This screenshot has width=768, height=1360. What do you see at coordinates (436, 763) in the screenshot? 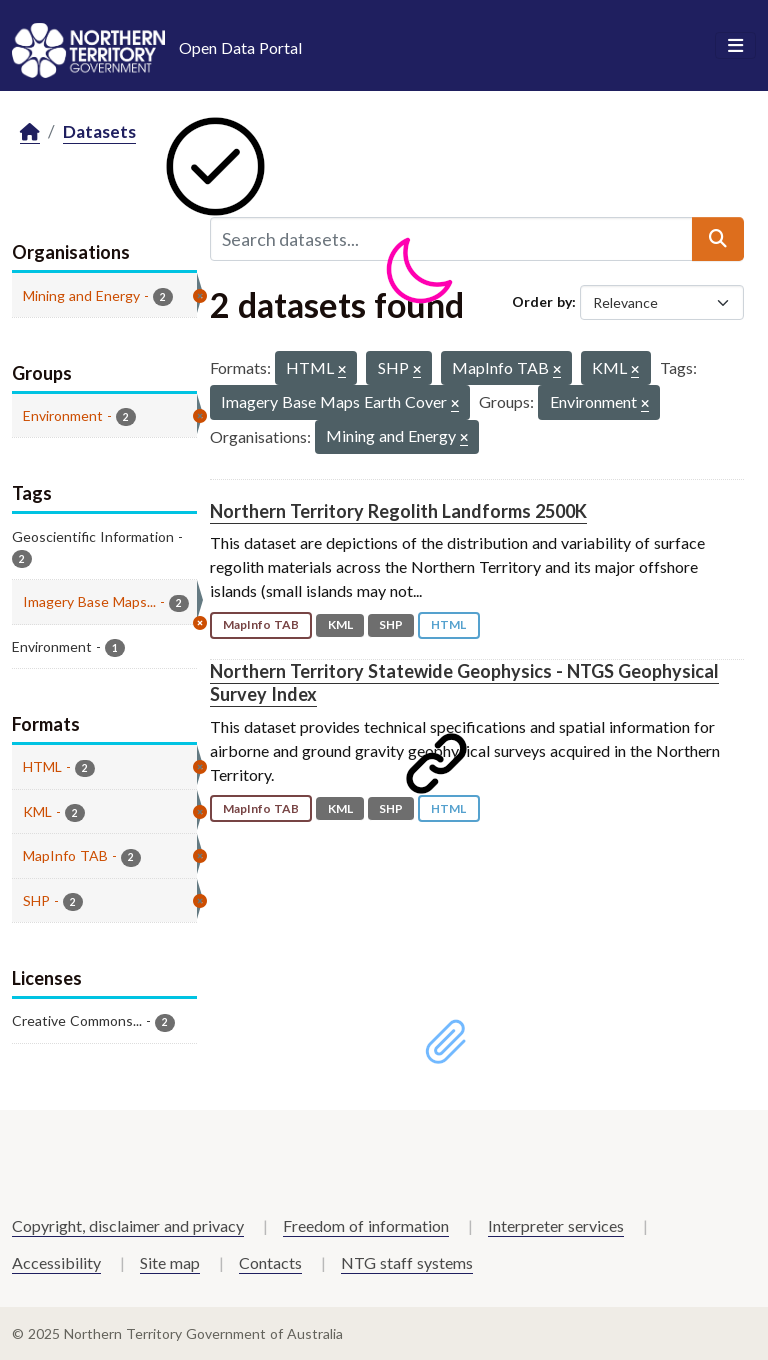
I see `copy or share a link` at bounding box center [436, 763].